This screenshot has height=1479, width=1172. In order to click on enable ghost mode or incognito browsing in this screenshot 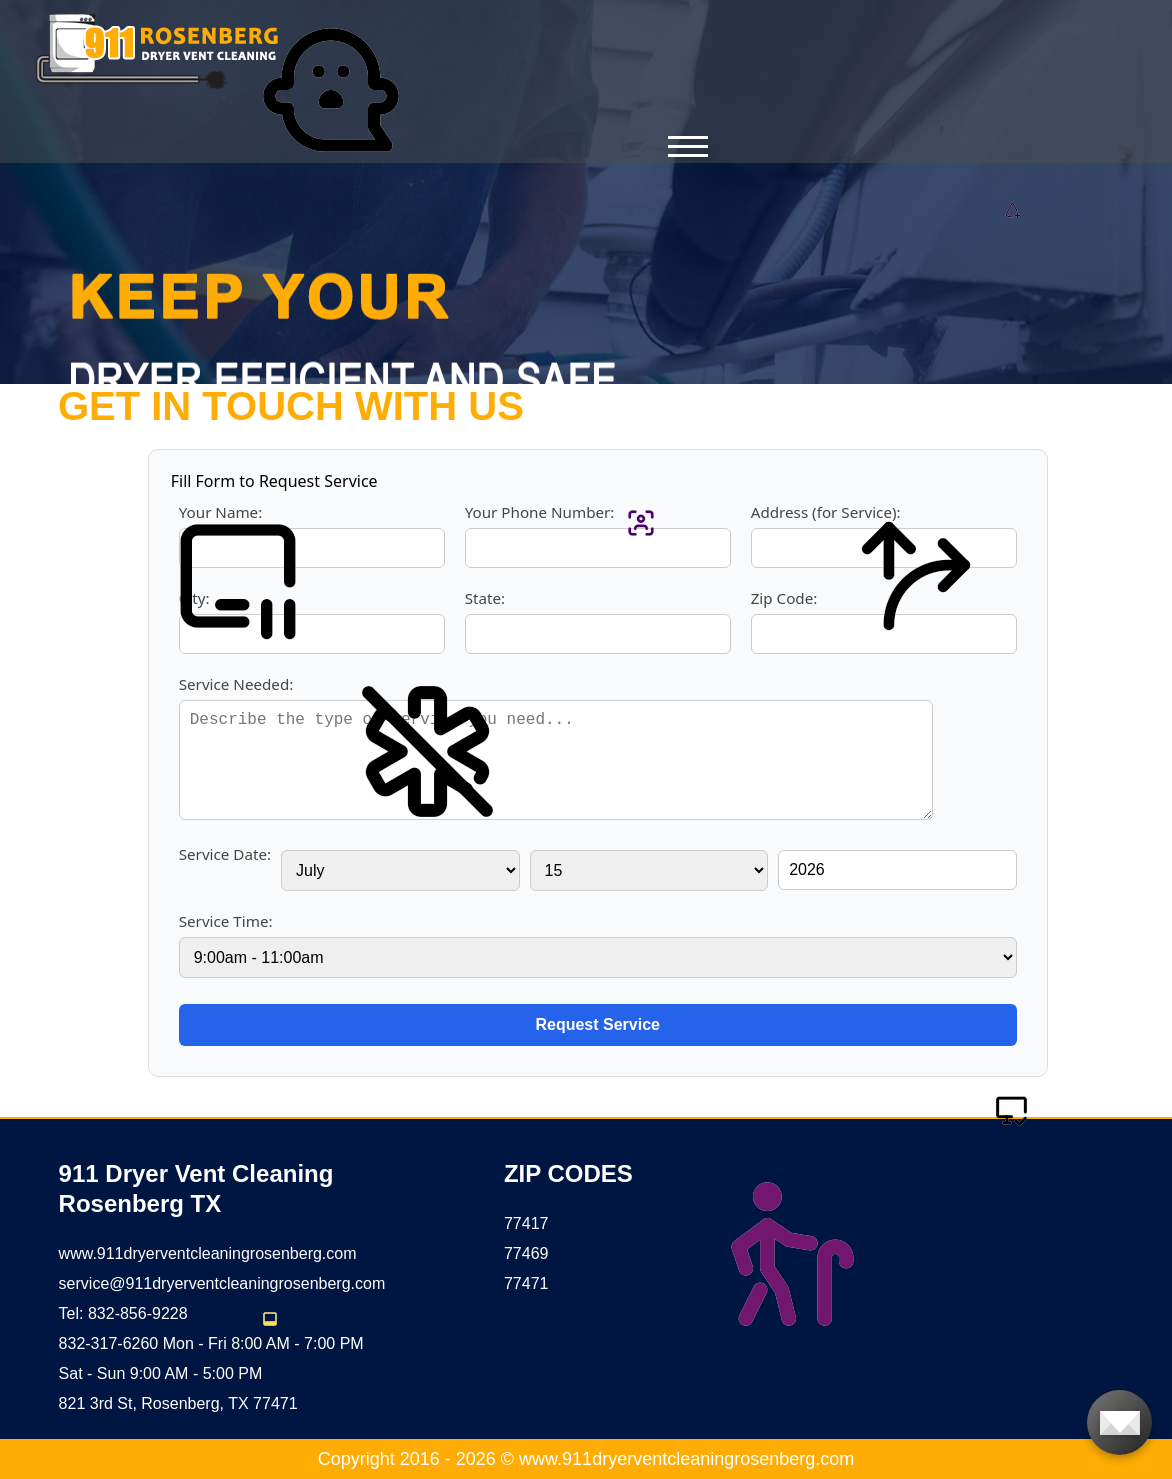, I will do `click(331, 90)`.